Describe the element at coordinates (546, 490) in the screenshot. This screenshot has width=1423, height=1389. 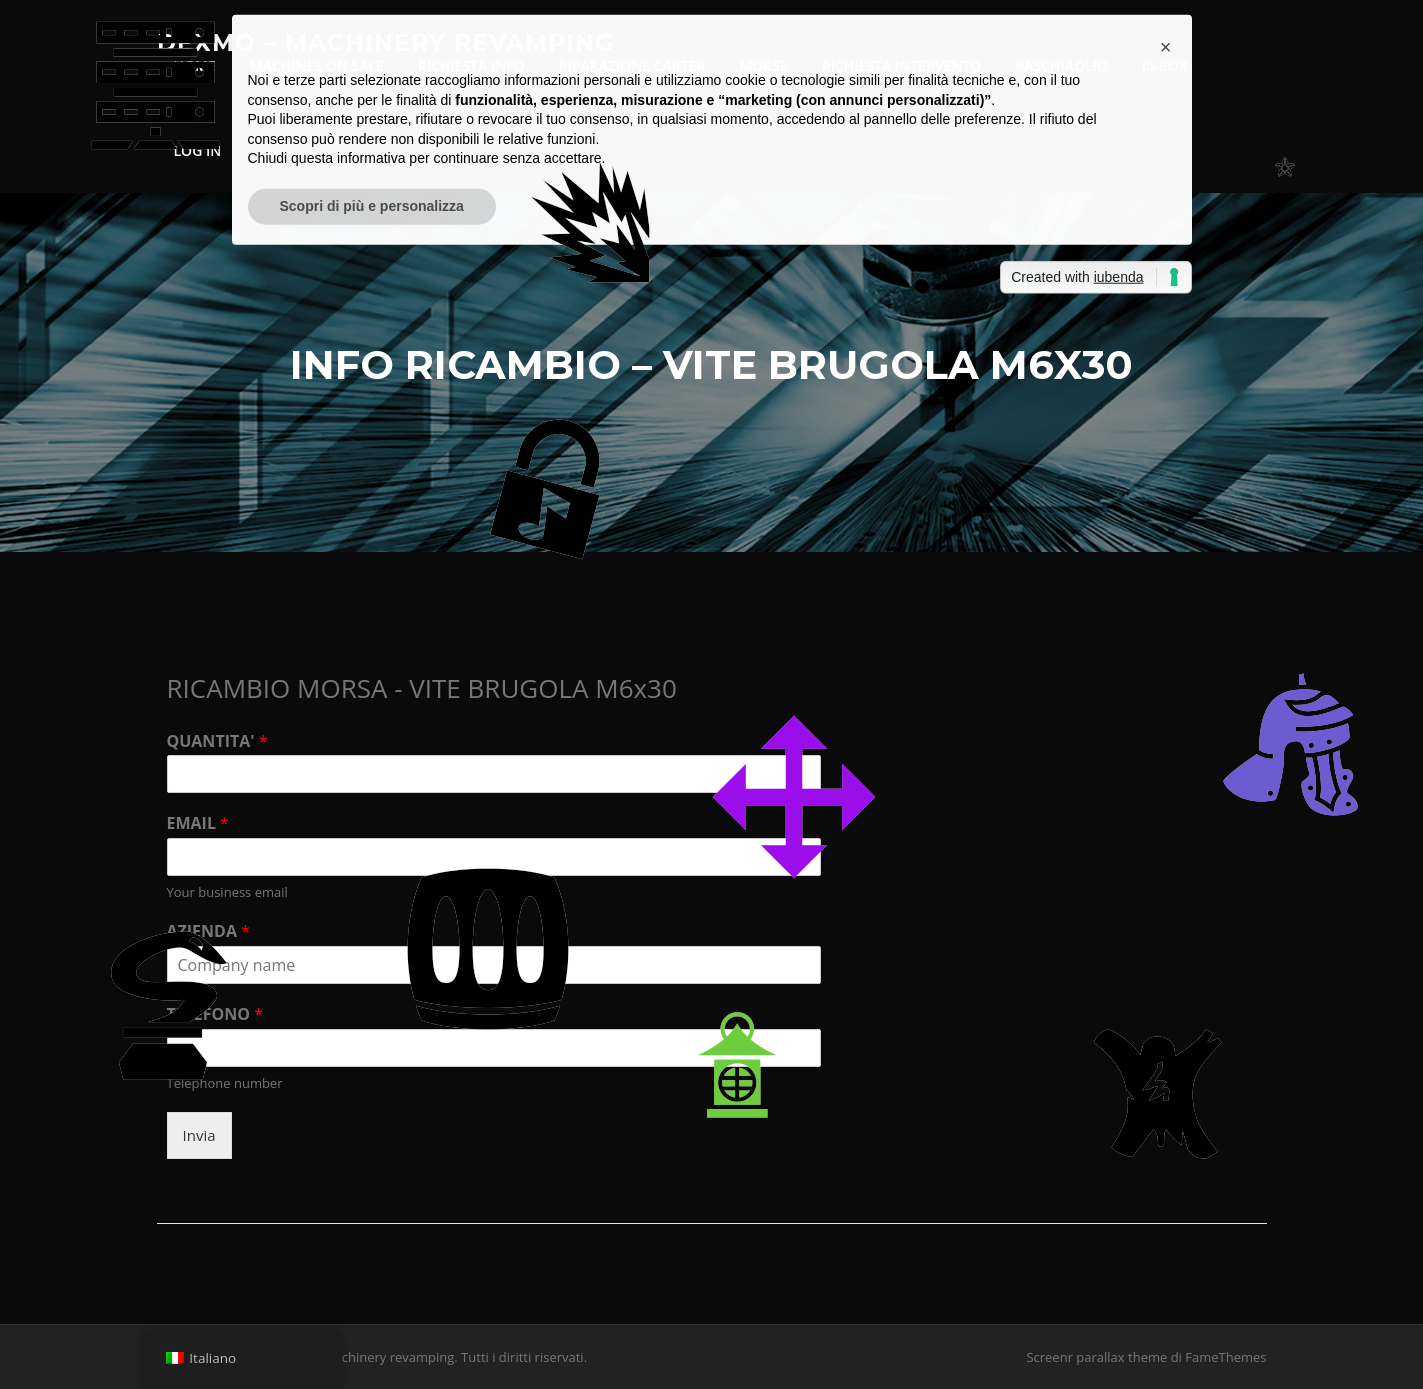
I see `mute or silence audio notifications` at that location.